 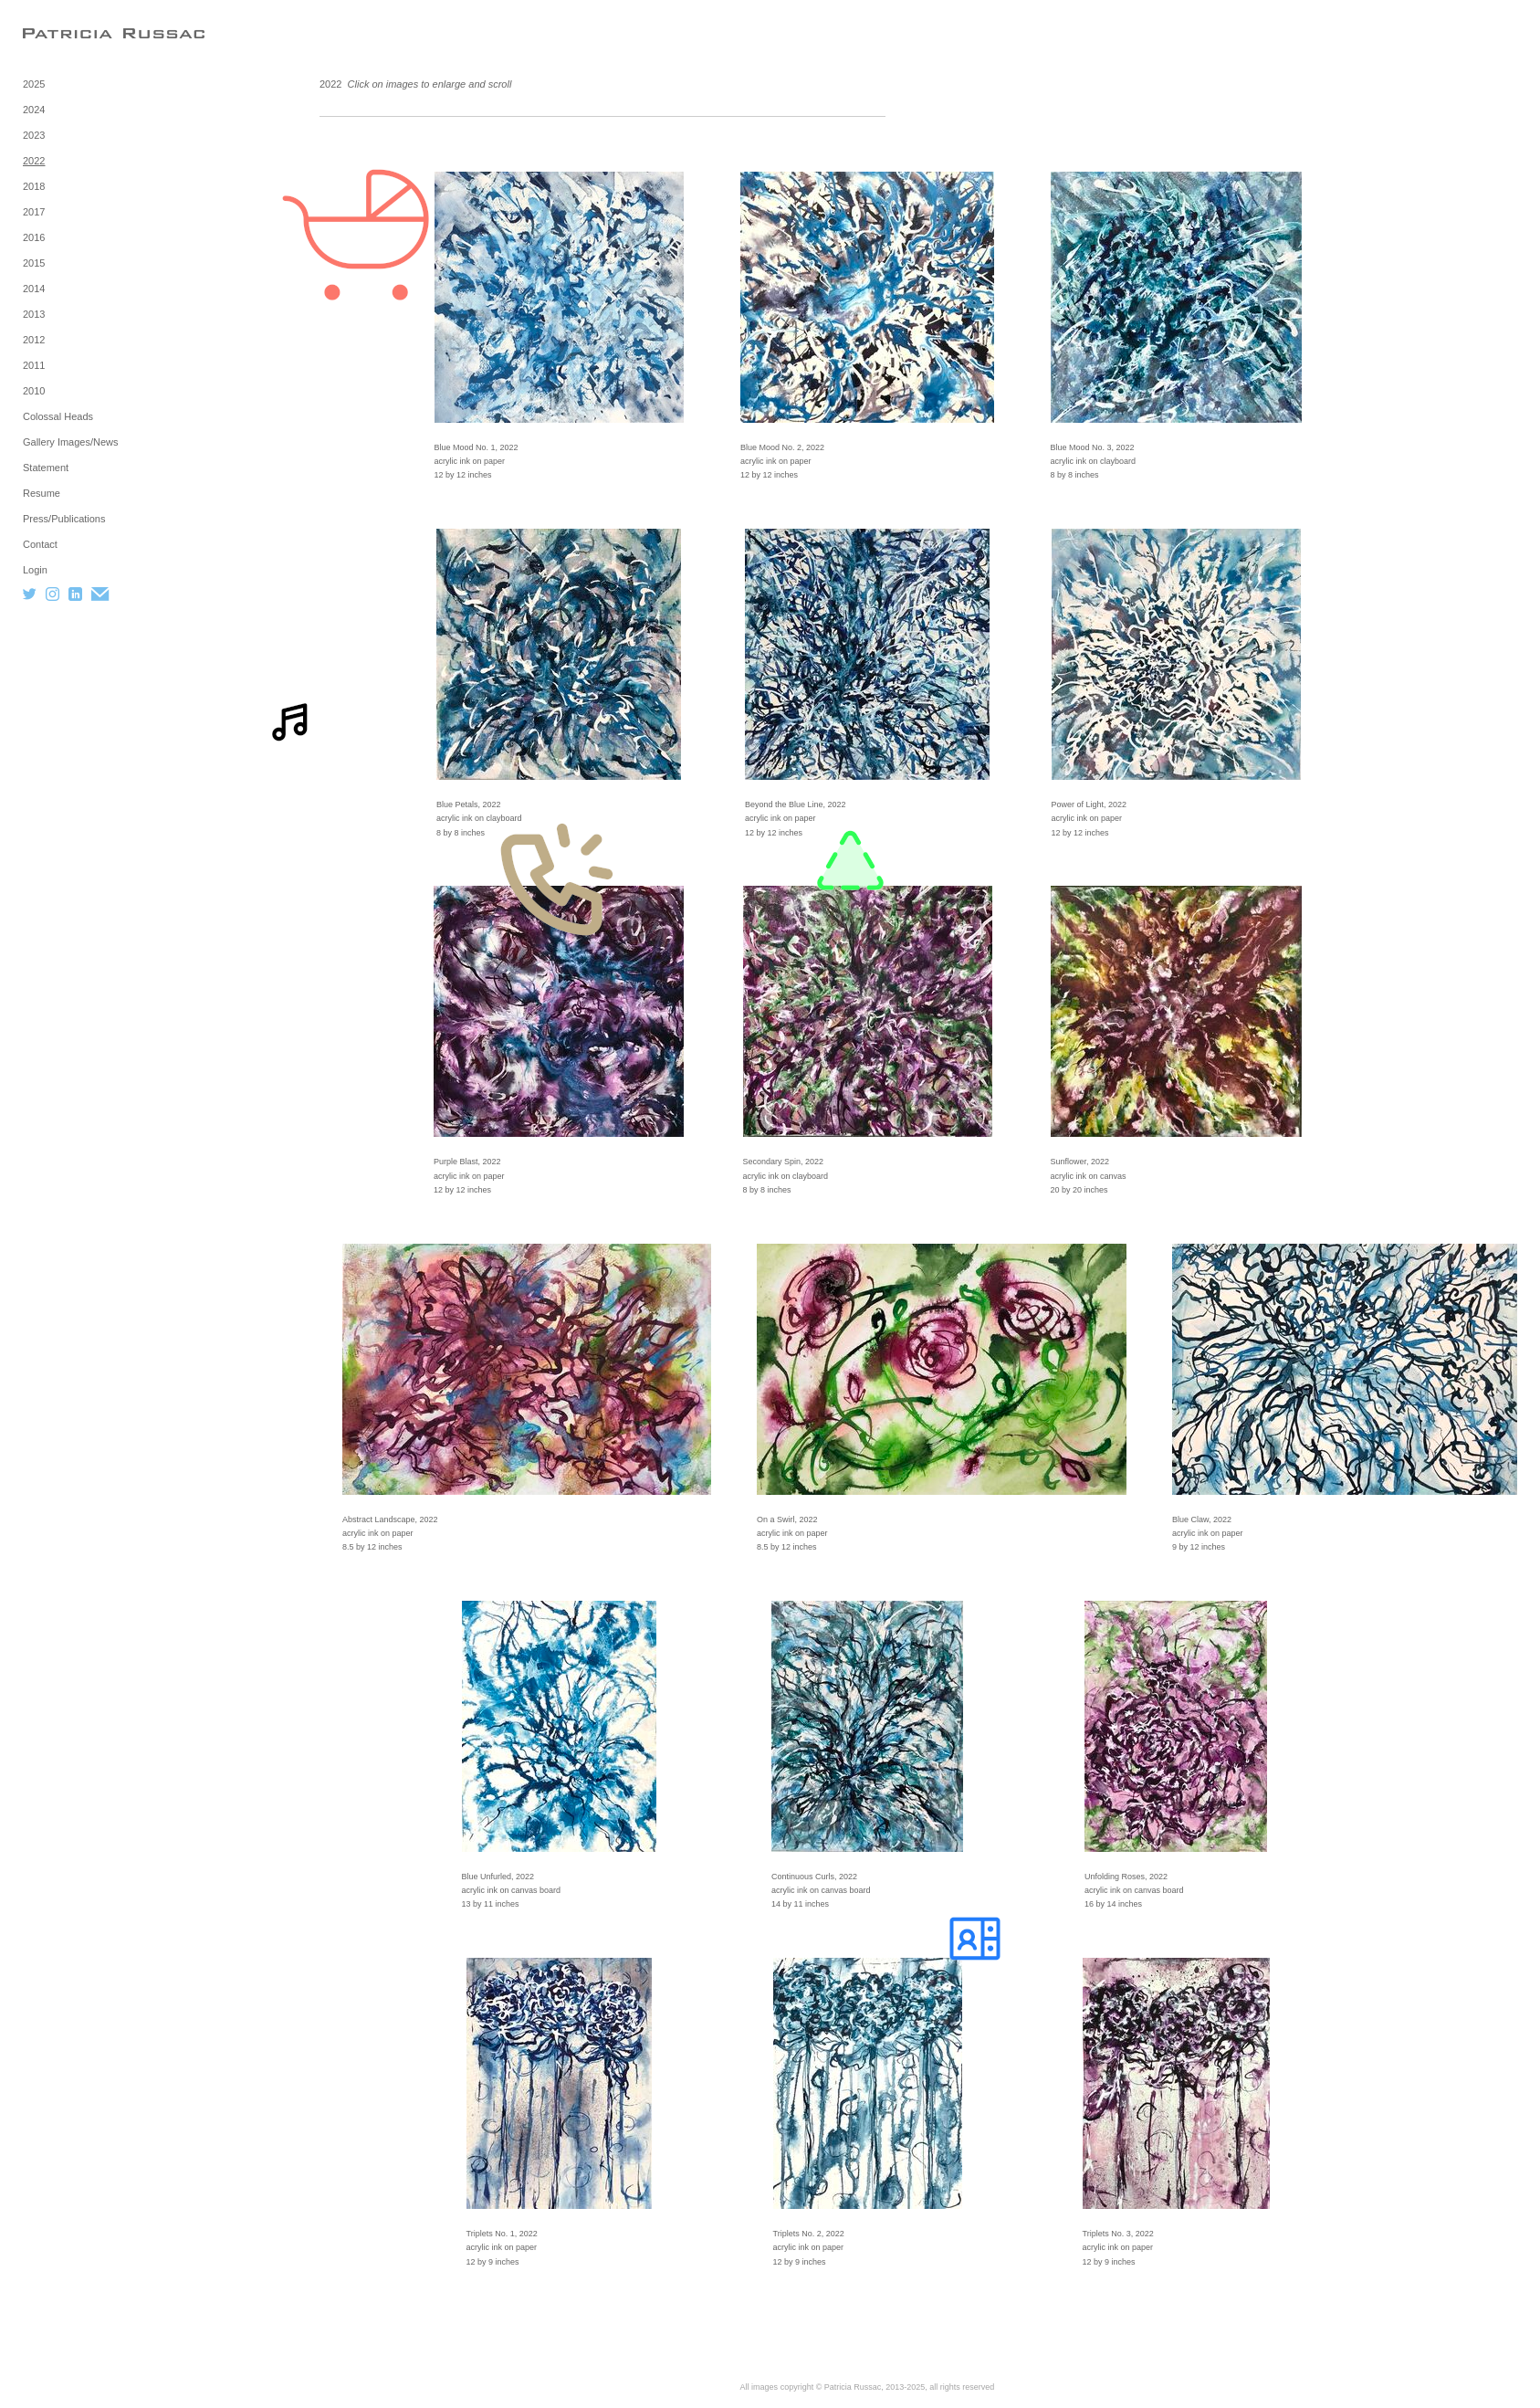 I want to click on access baby or parenting-related features, so click(x=358, y=229).